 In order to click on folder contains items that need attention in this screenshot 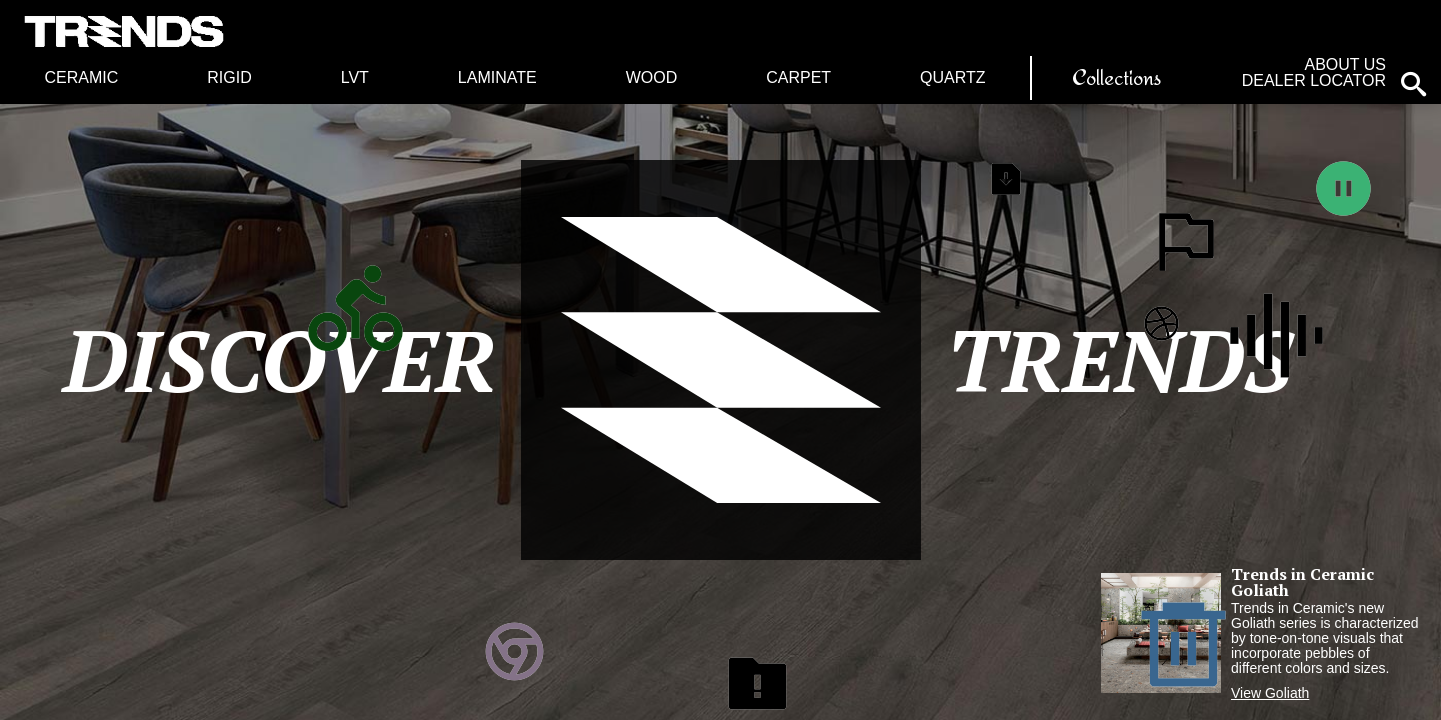, I will do `click(757, 683)`.